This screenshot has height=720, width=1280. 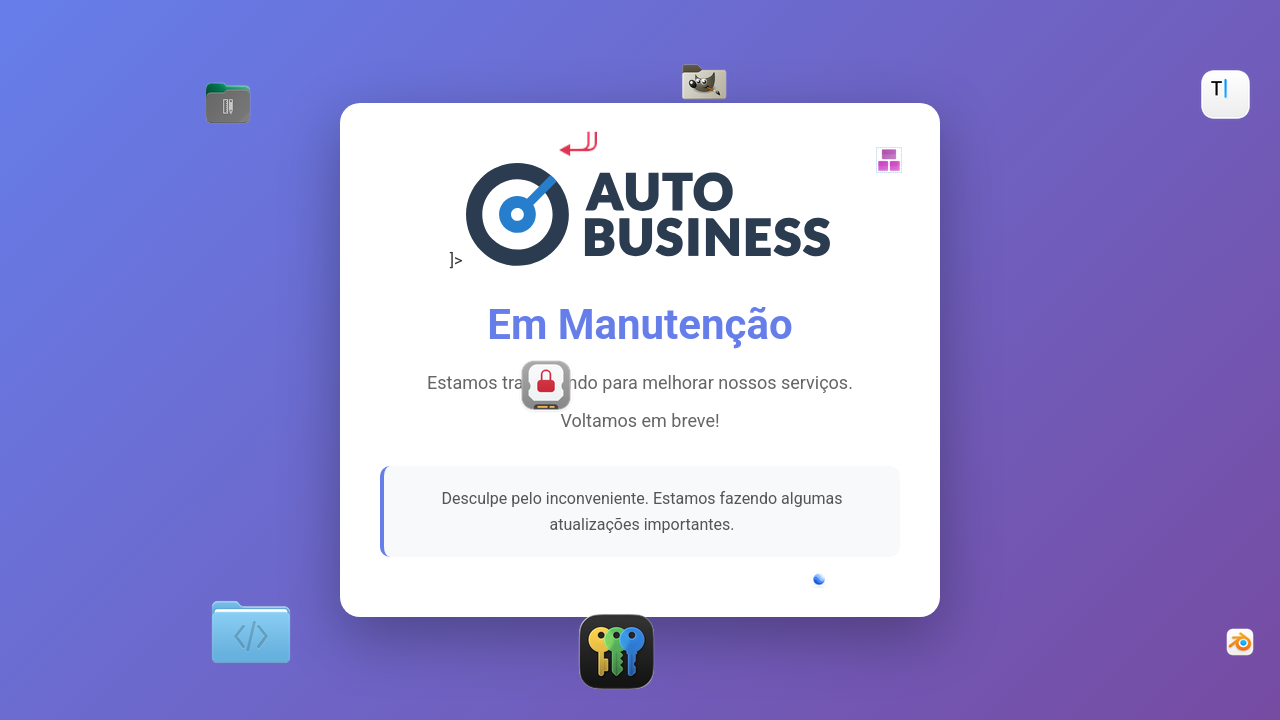 What do you see at coordinates (546, 386) in the screenshot?
I see `access encryption and security settings` at bounding box center [546, 386].